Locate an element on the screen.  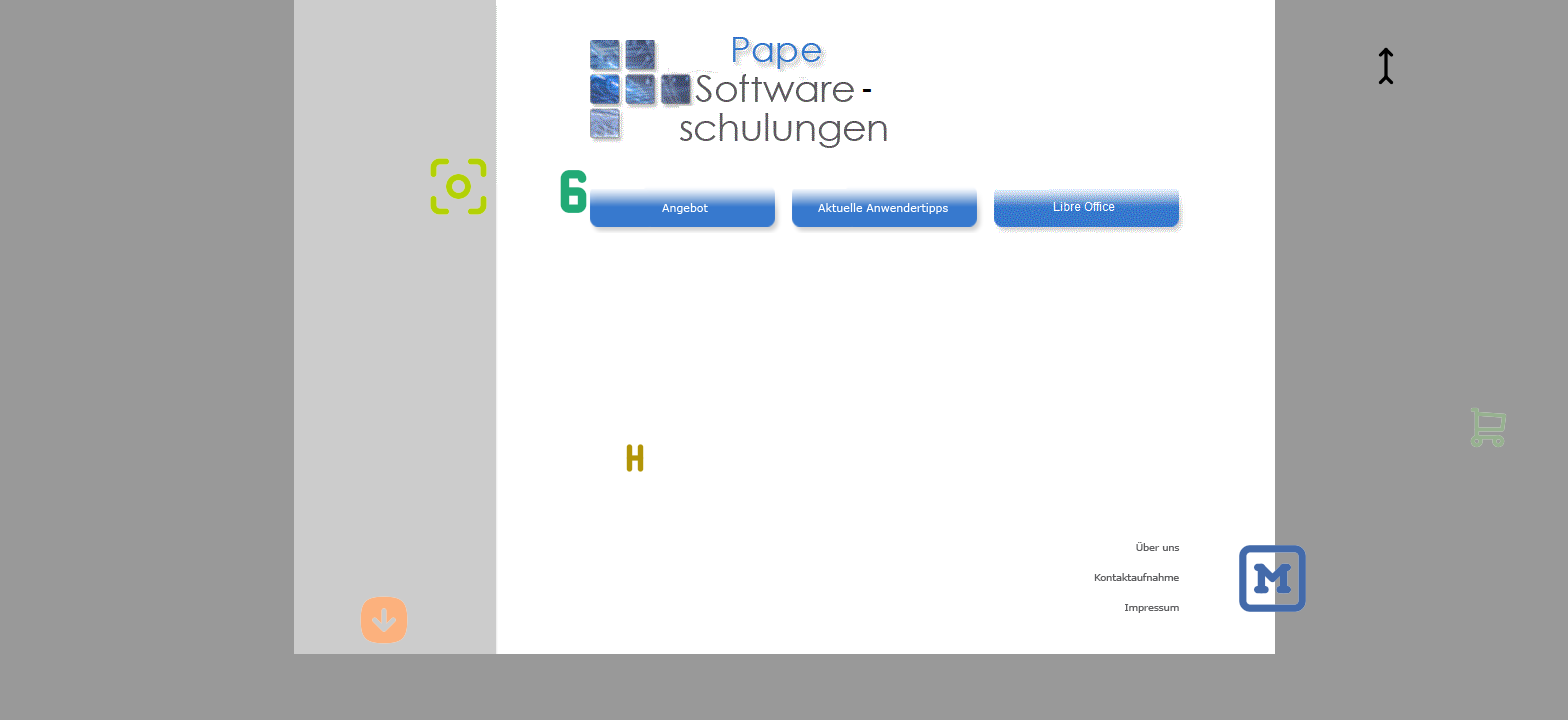
scroll to top of page is located at coordinates (1386, 66).